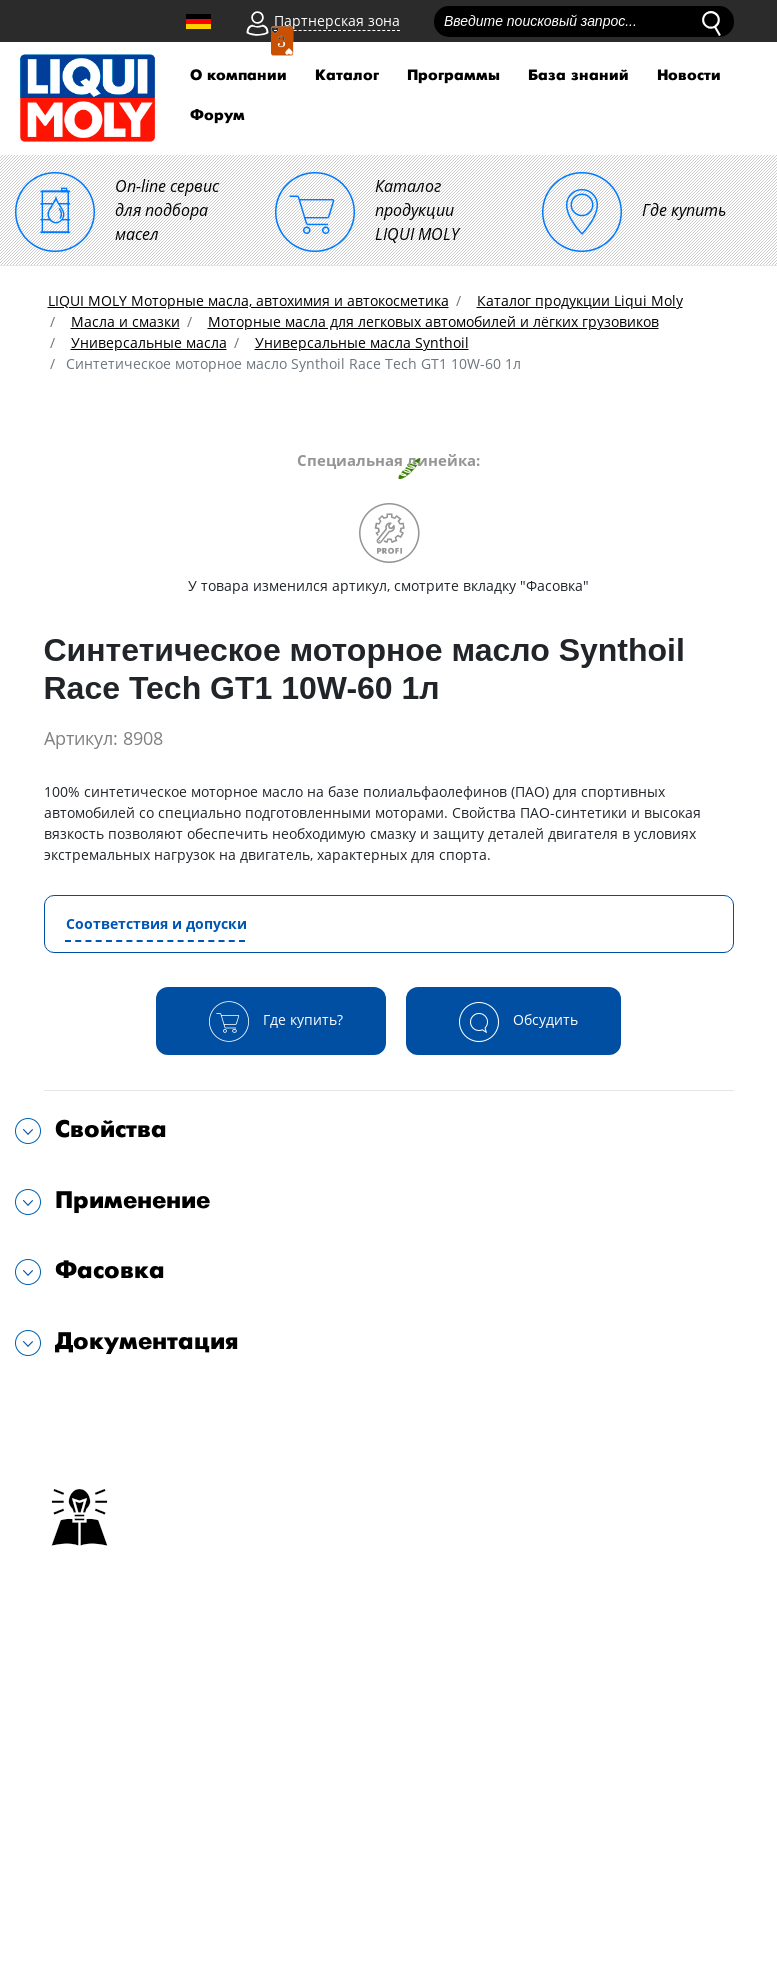  What do you see at coordinates (282, 41) in the screenshot?
I see `play the three of hearts card` at bounding box center [282, 41].